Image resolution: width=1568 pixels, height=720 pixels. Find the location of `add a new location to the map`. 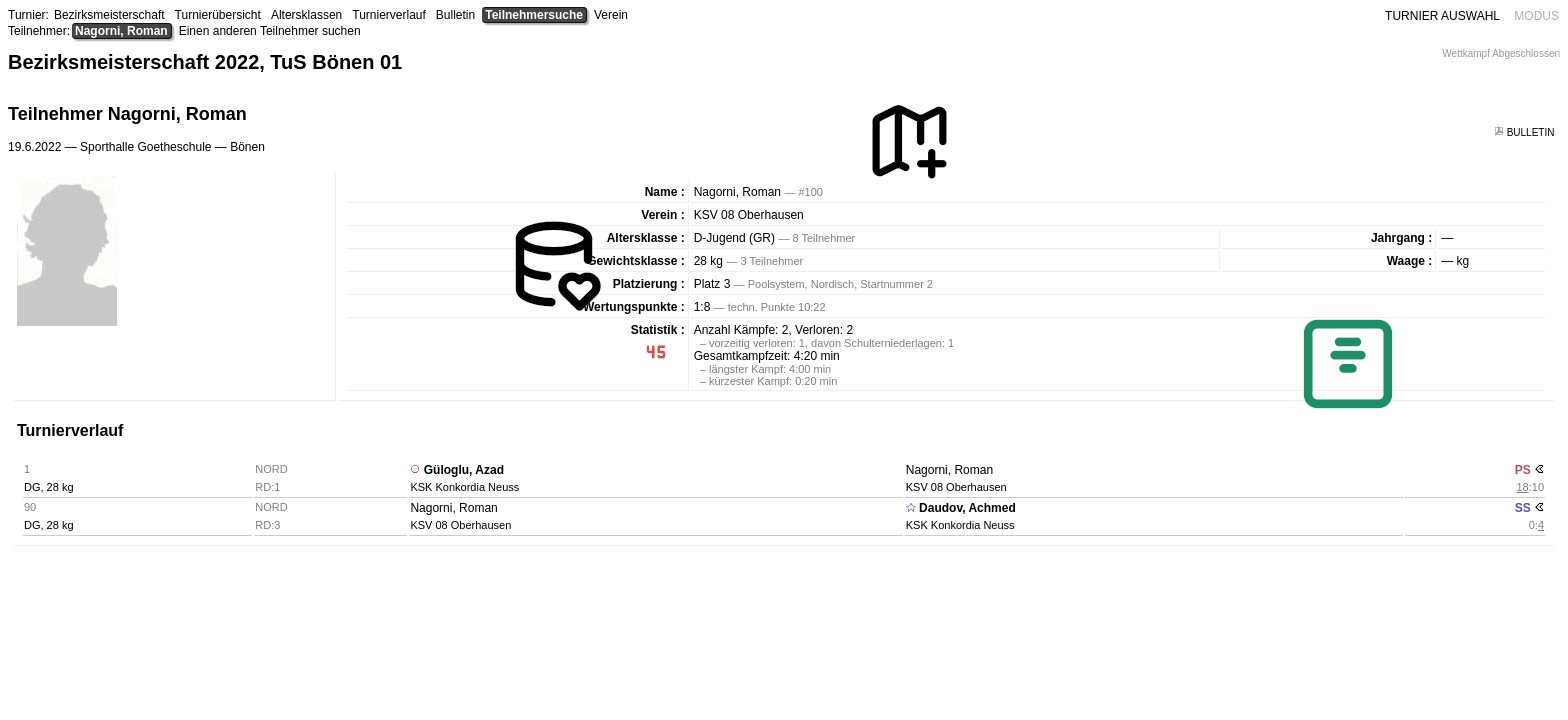

add a new location to the map is located at coordinates (909, 141).